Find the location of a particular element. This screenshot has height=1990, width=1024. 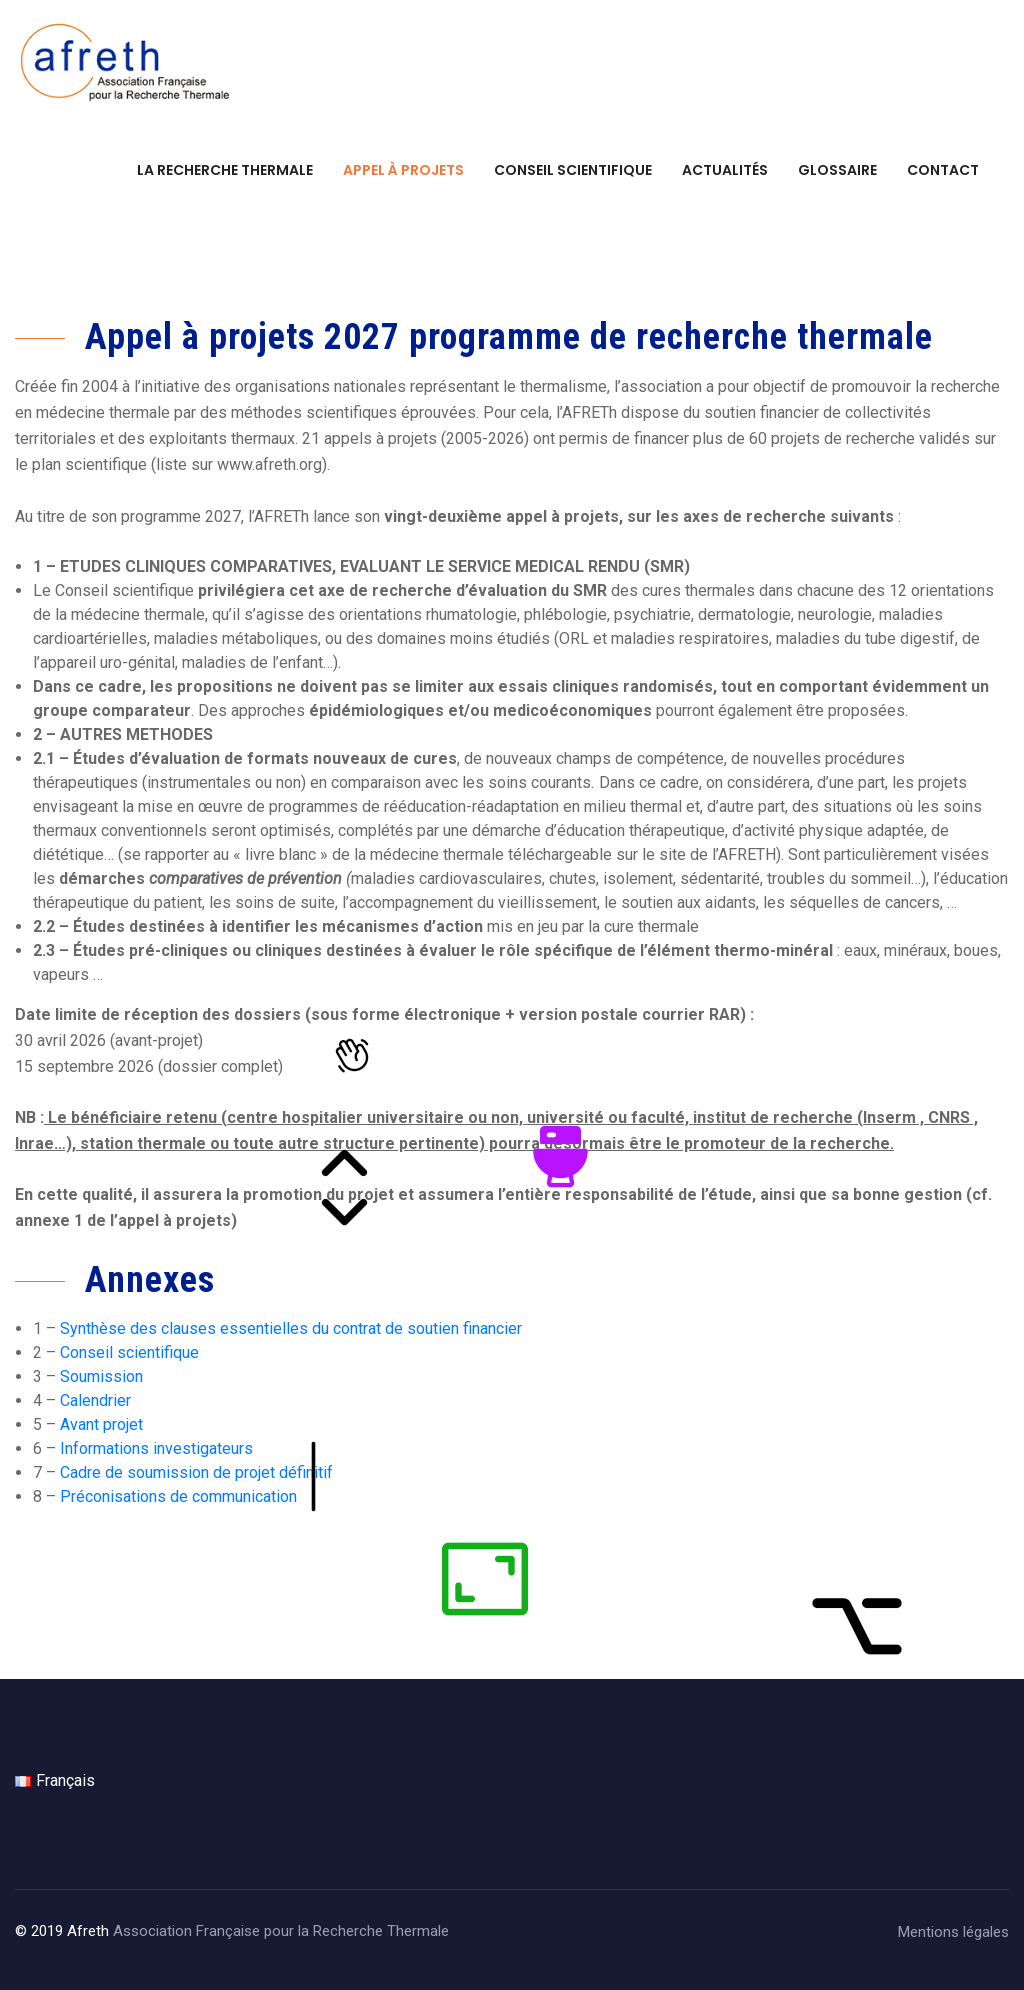

locate nearby restrooms is located at coordinates (560, 1155).